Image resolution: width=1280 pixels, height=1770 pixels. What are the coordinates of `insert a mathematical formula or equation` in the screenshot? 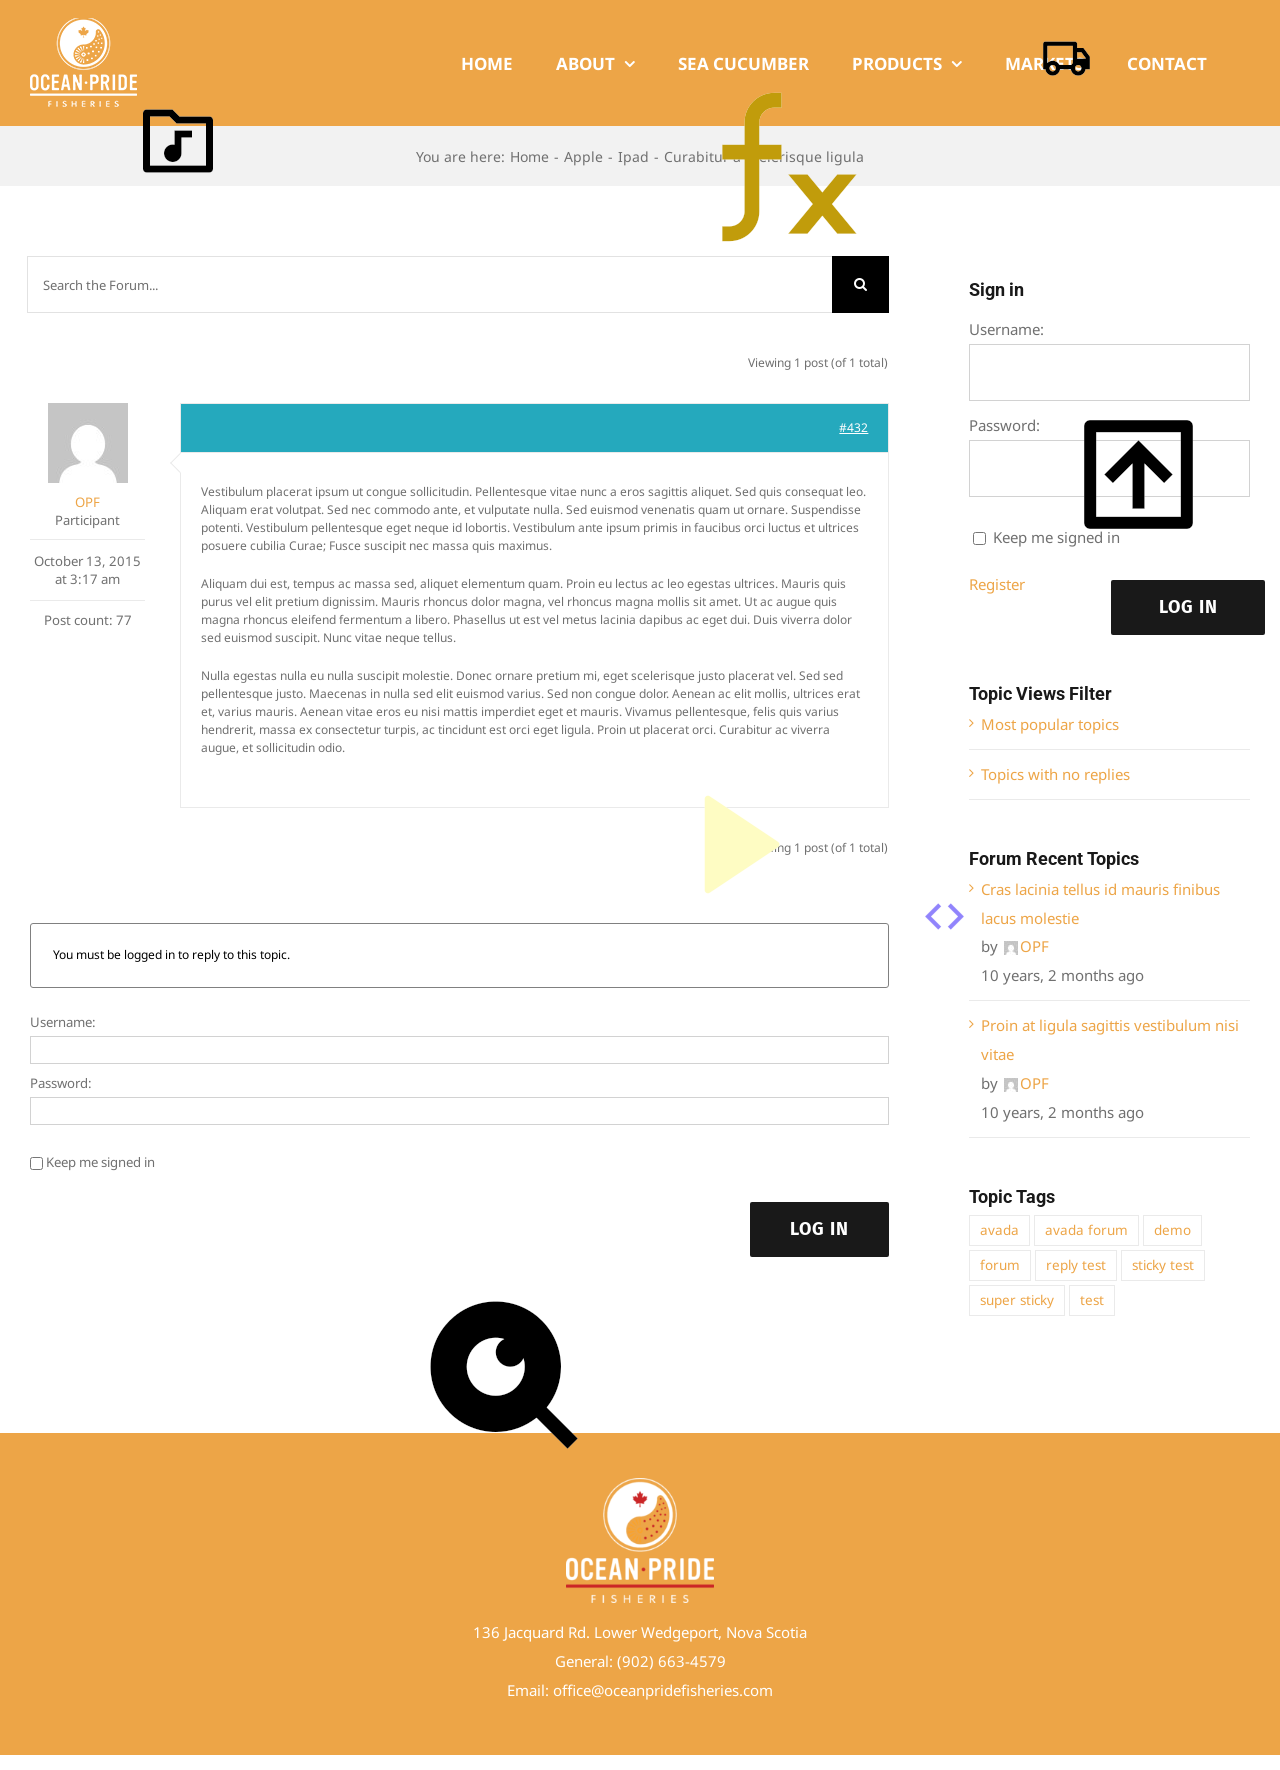 It's located at (789, 167).